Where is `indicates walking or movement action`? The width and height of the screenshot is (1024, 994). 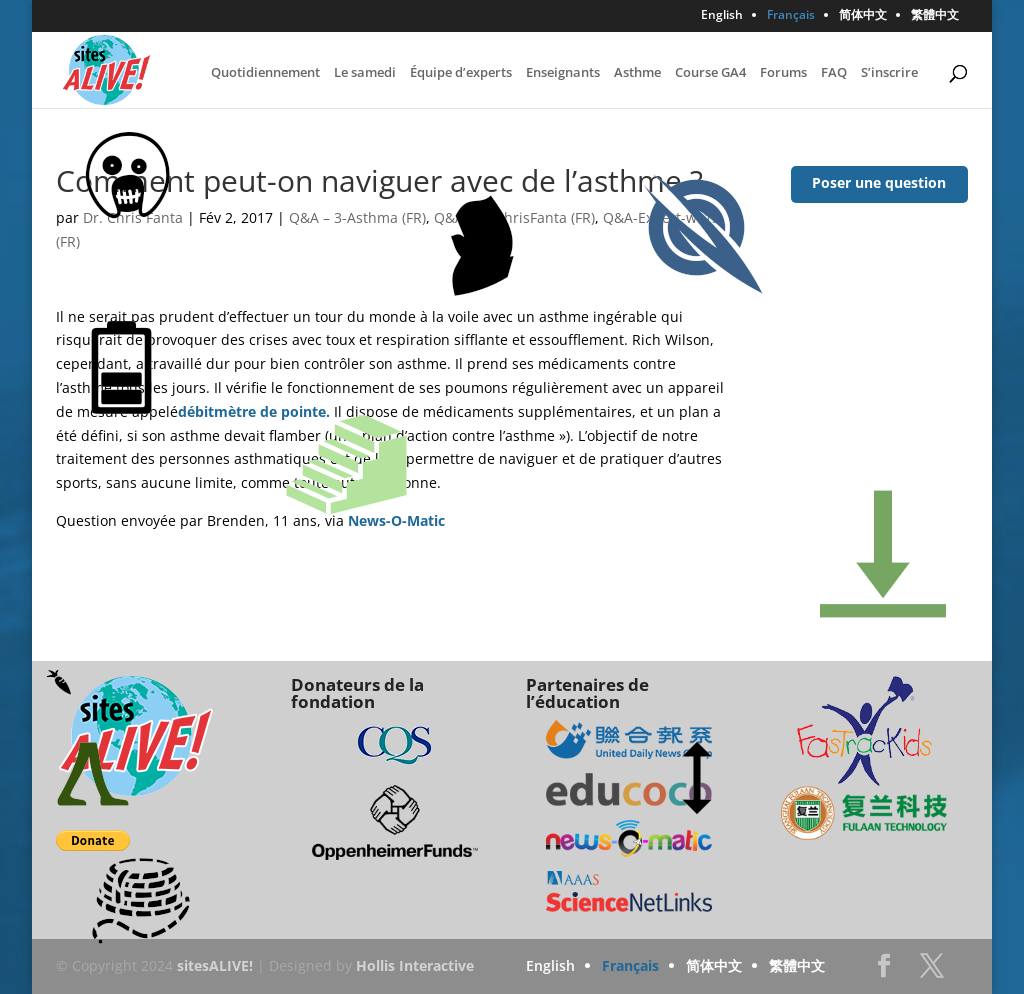
indicates walking or movement action is located at coordinates (93, 774).